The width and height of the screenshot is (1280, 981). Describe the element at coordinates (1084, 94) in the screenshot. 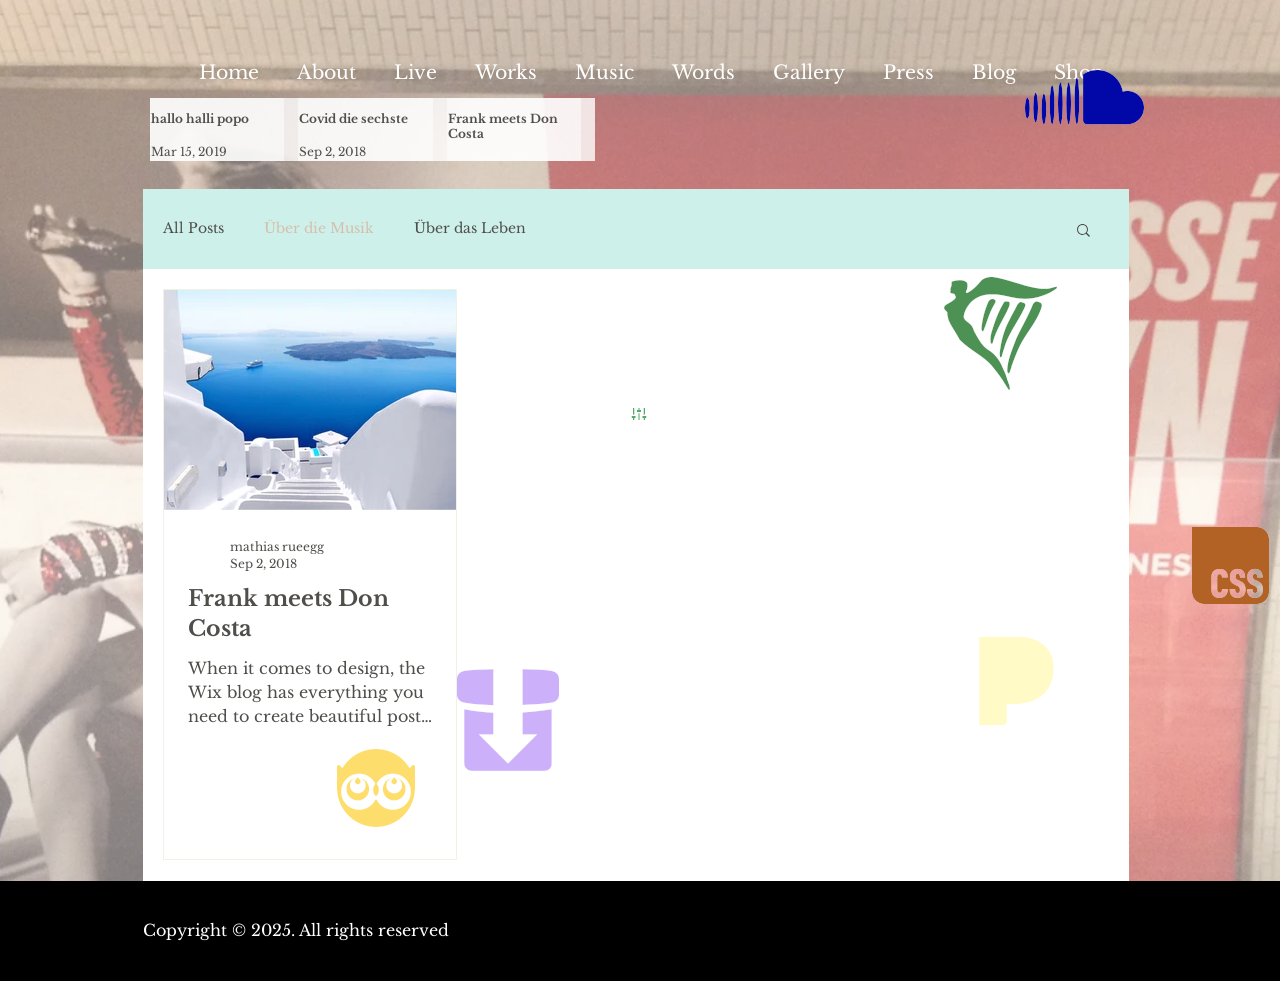

I see `open soundcloud app` at that location.